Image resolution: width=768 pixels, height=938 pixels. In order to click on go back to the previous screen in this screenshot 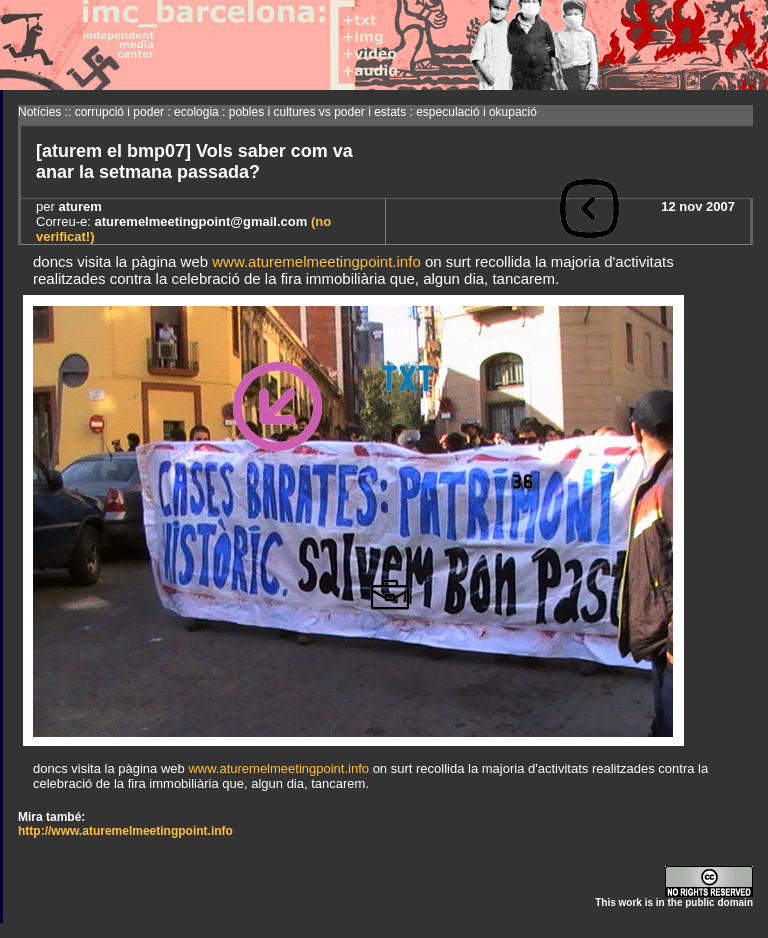, I will do `click(589, 208)`.